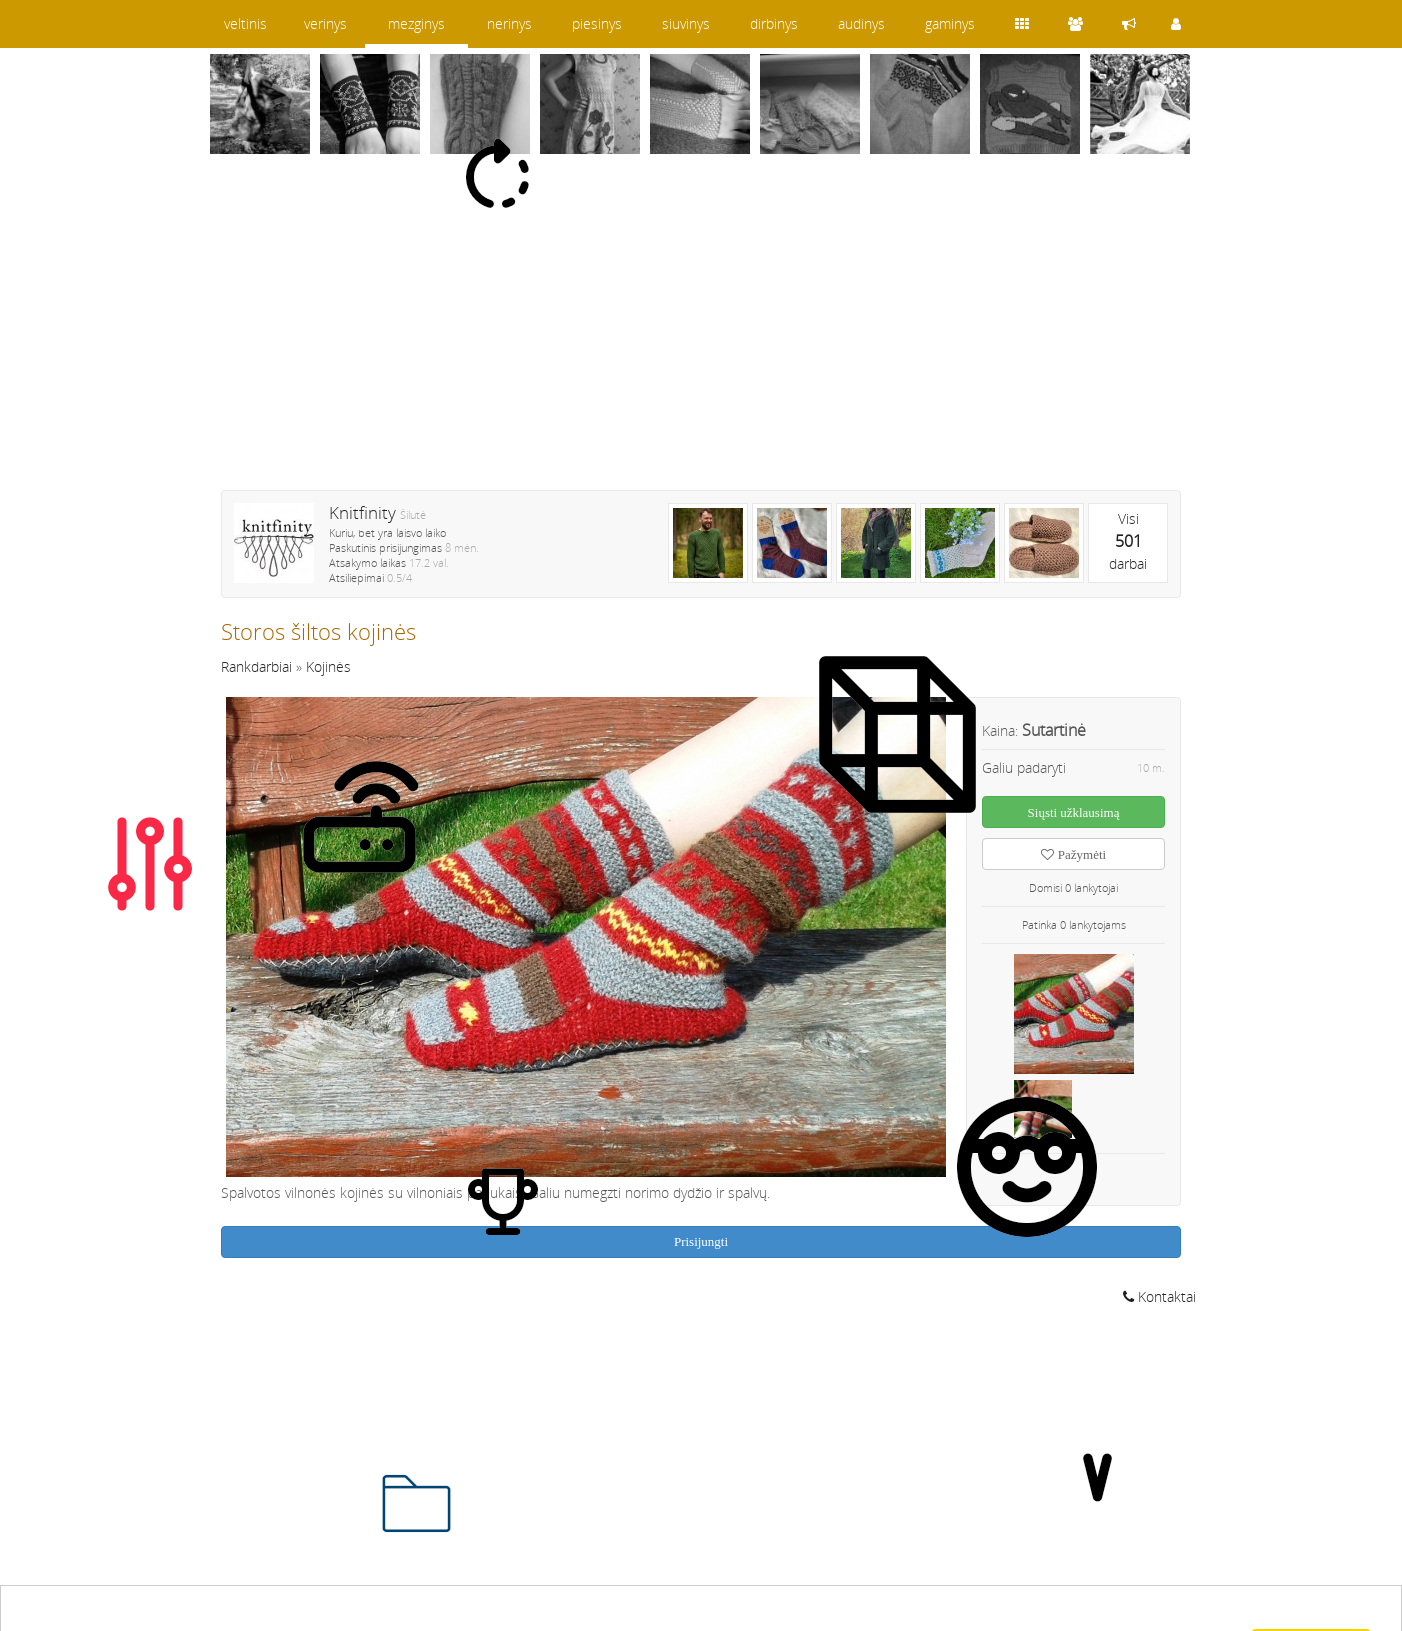 This screenshot has width=1402, height=1631. Describe the element at coordinates (1097, 1477) in the screenshot. I see `indicates a "v" keyboard shortcut or hotkey` at that location.